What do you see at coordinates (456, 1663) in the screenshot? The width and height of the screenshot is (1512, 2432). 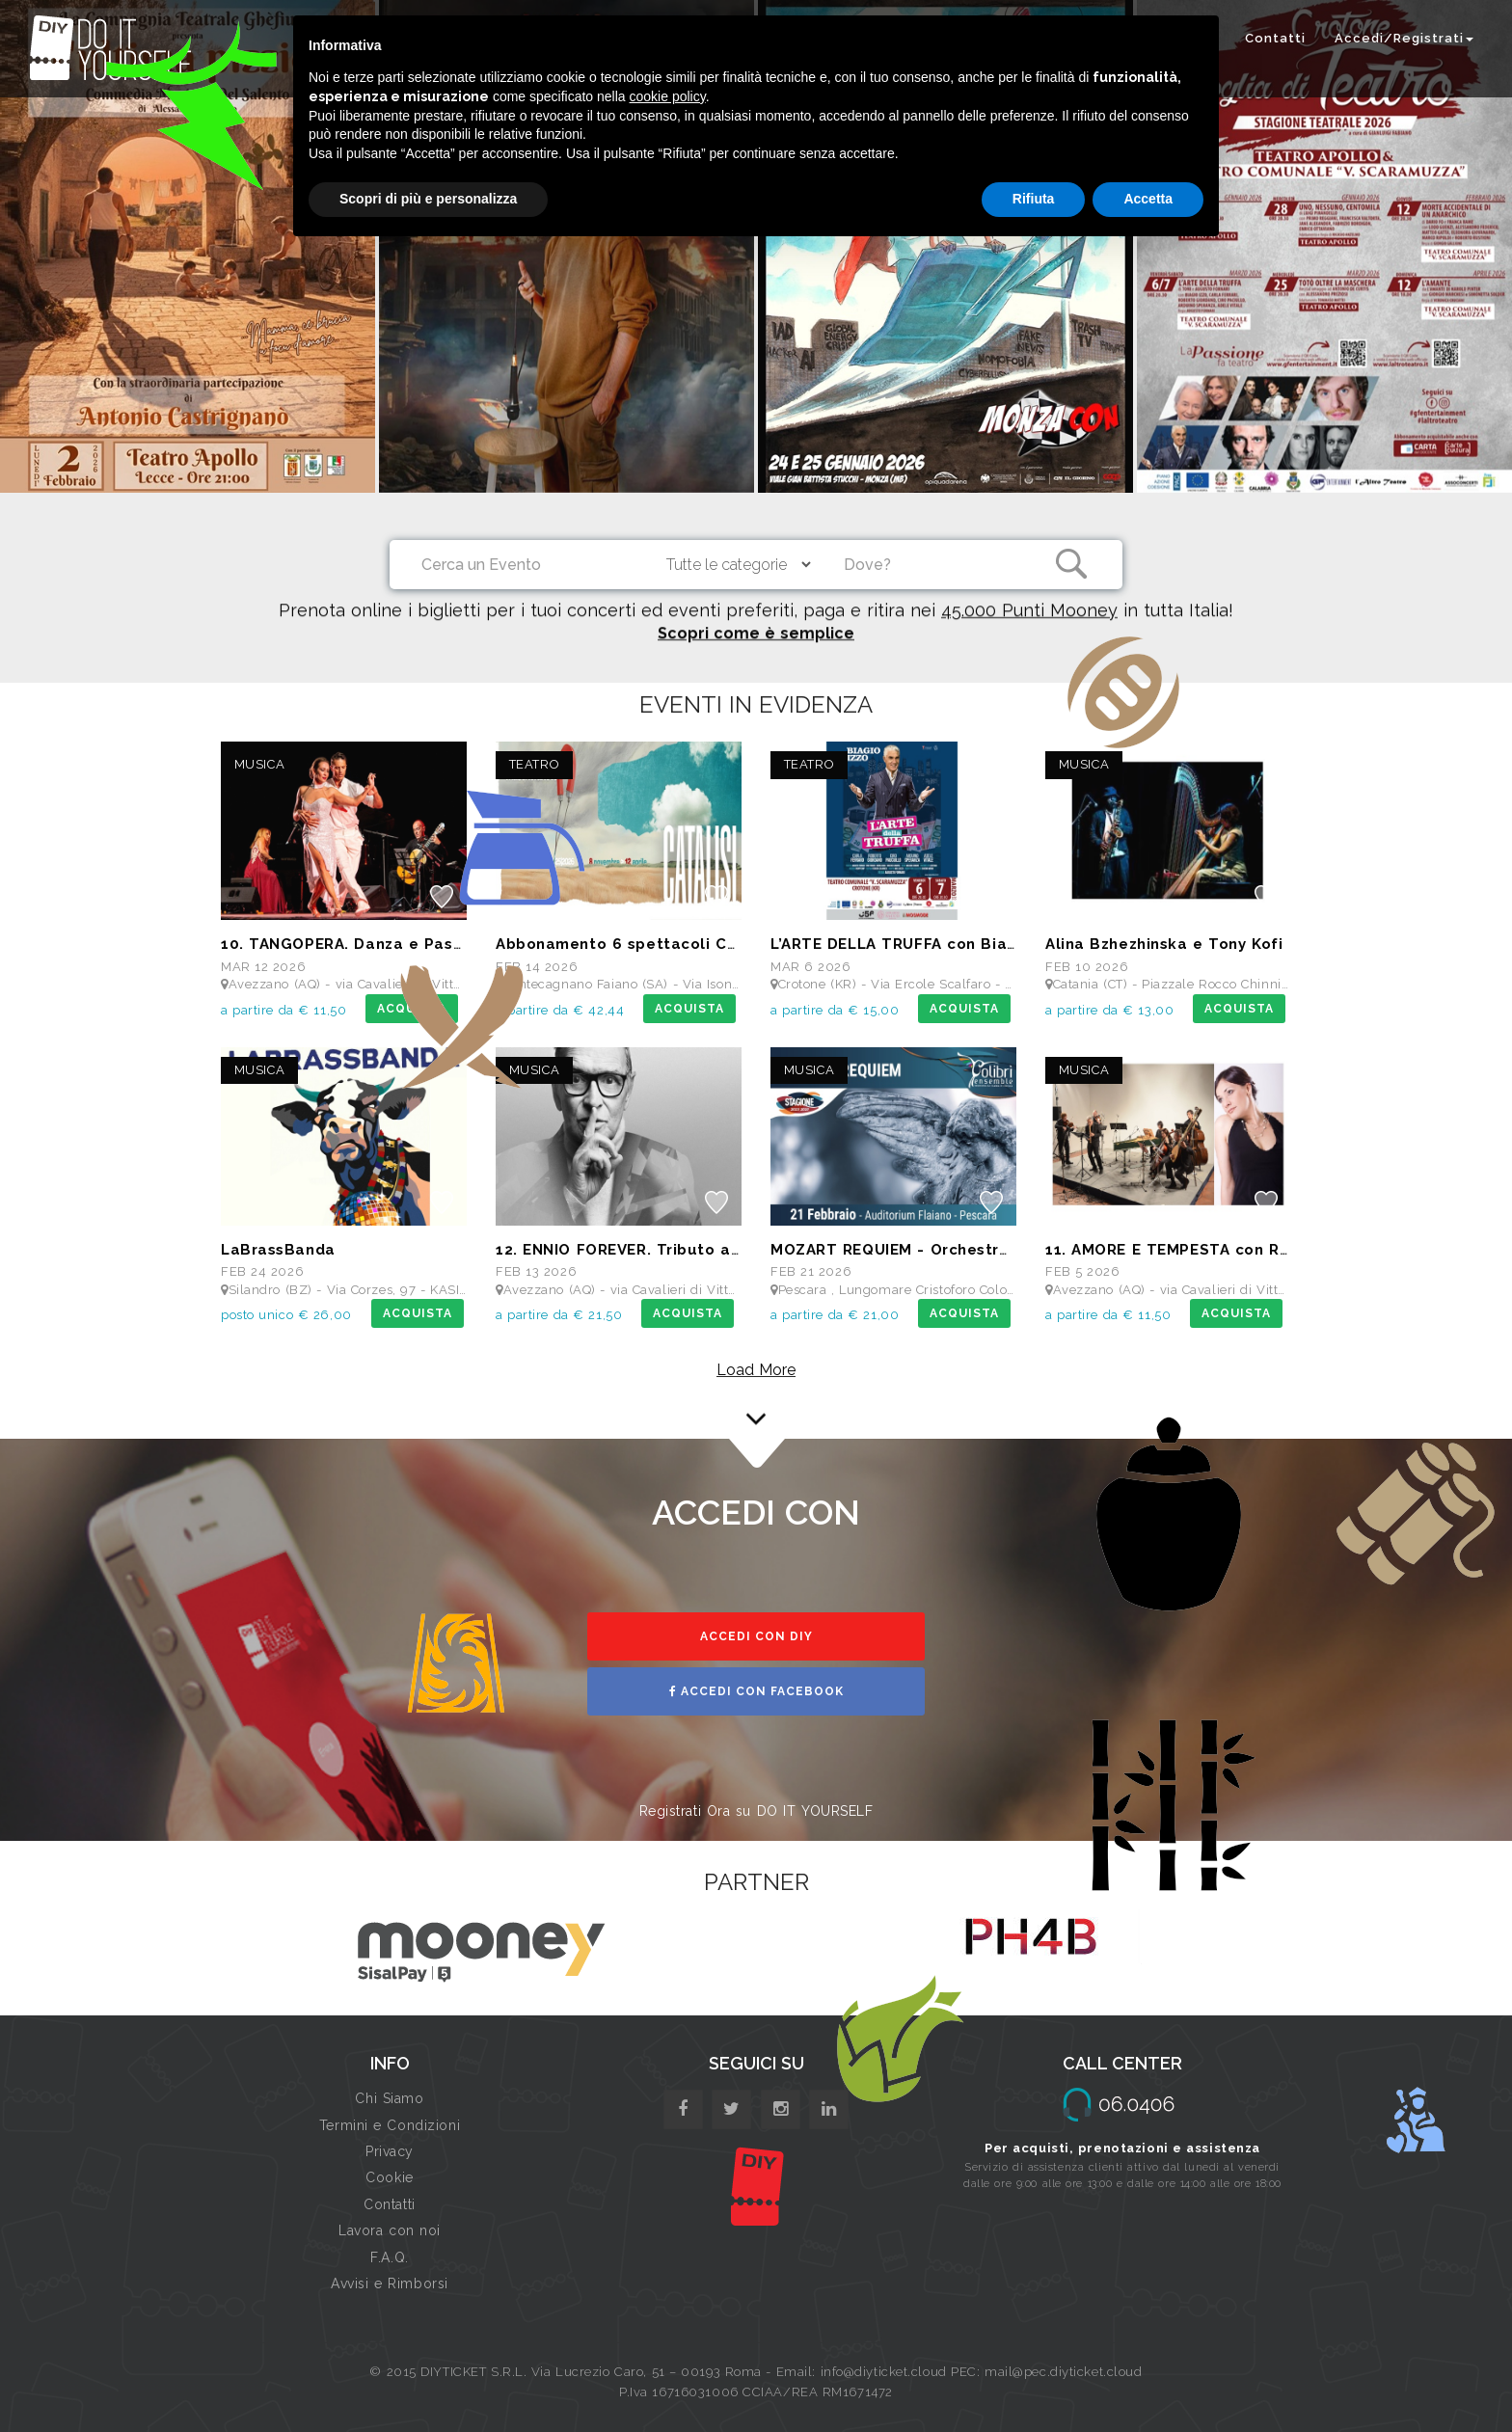 I see `enter a magical portal or gateway` at bounding box center [456, 1663].